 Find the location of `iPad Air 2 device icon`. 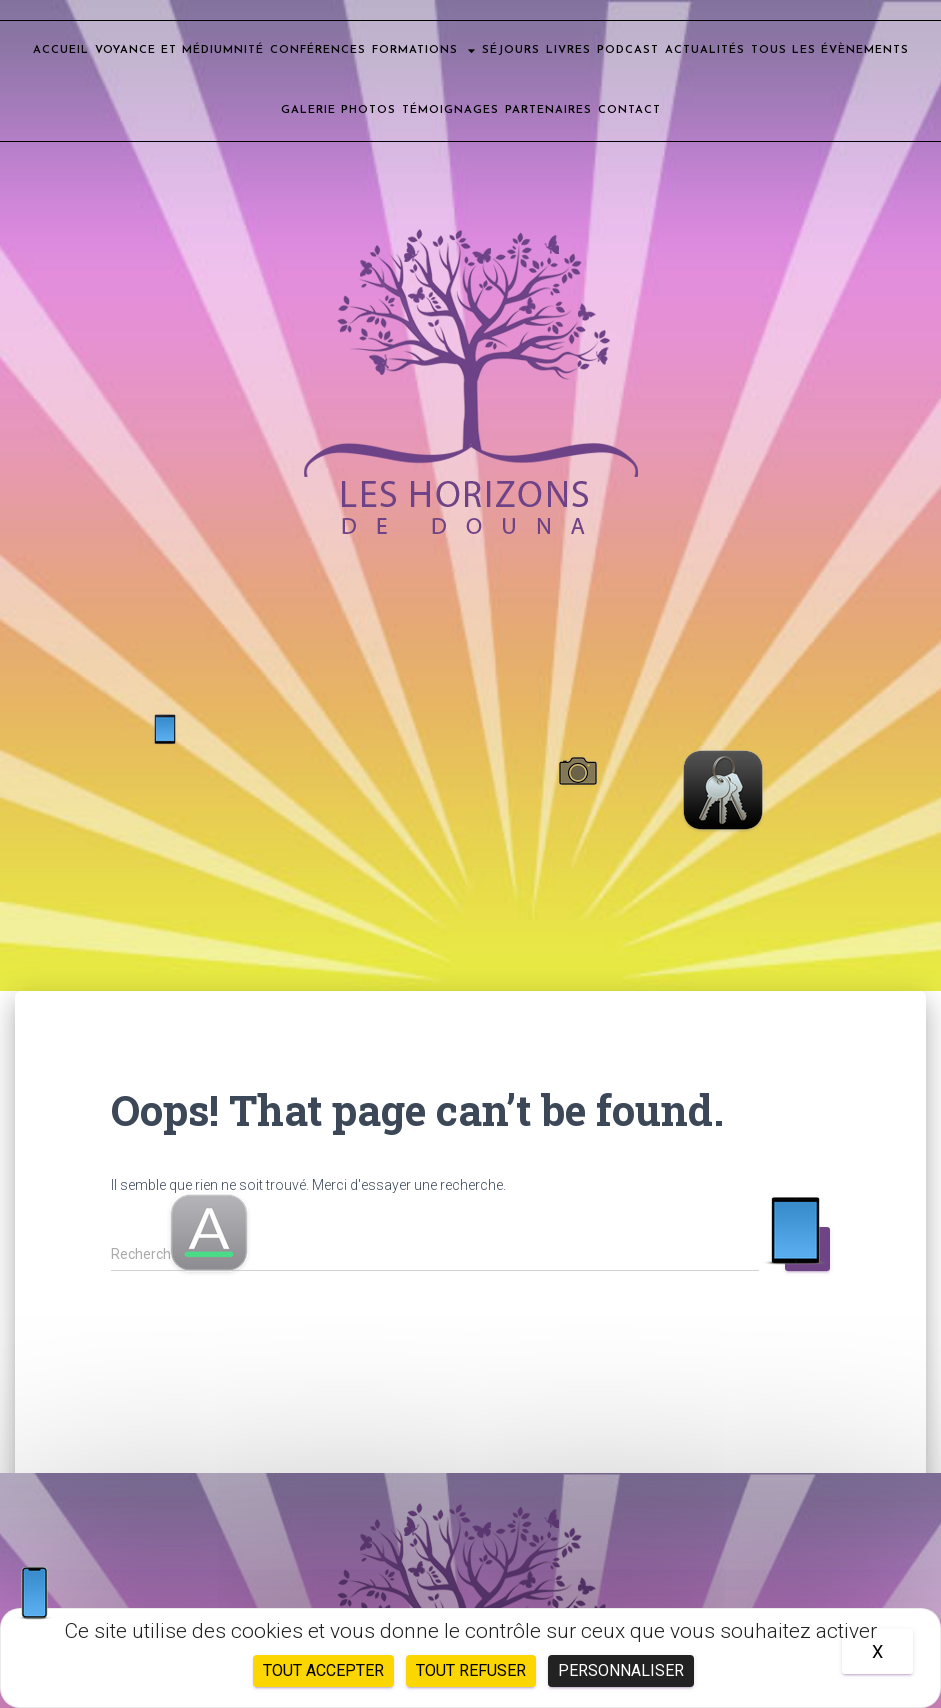

iPad Air 2 device icon is located at coordinates (165, 729).